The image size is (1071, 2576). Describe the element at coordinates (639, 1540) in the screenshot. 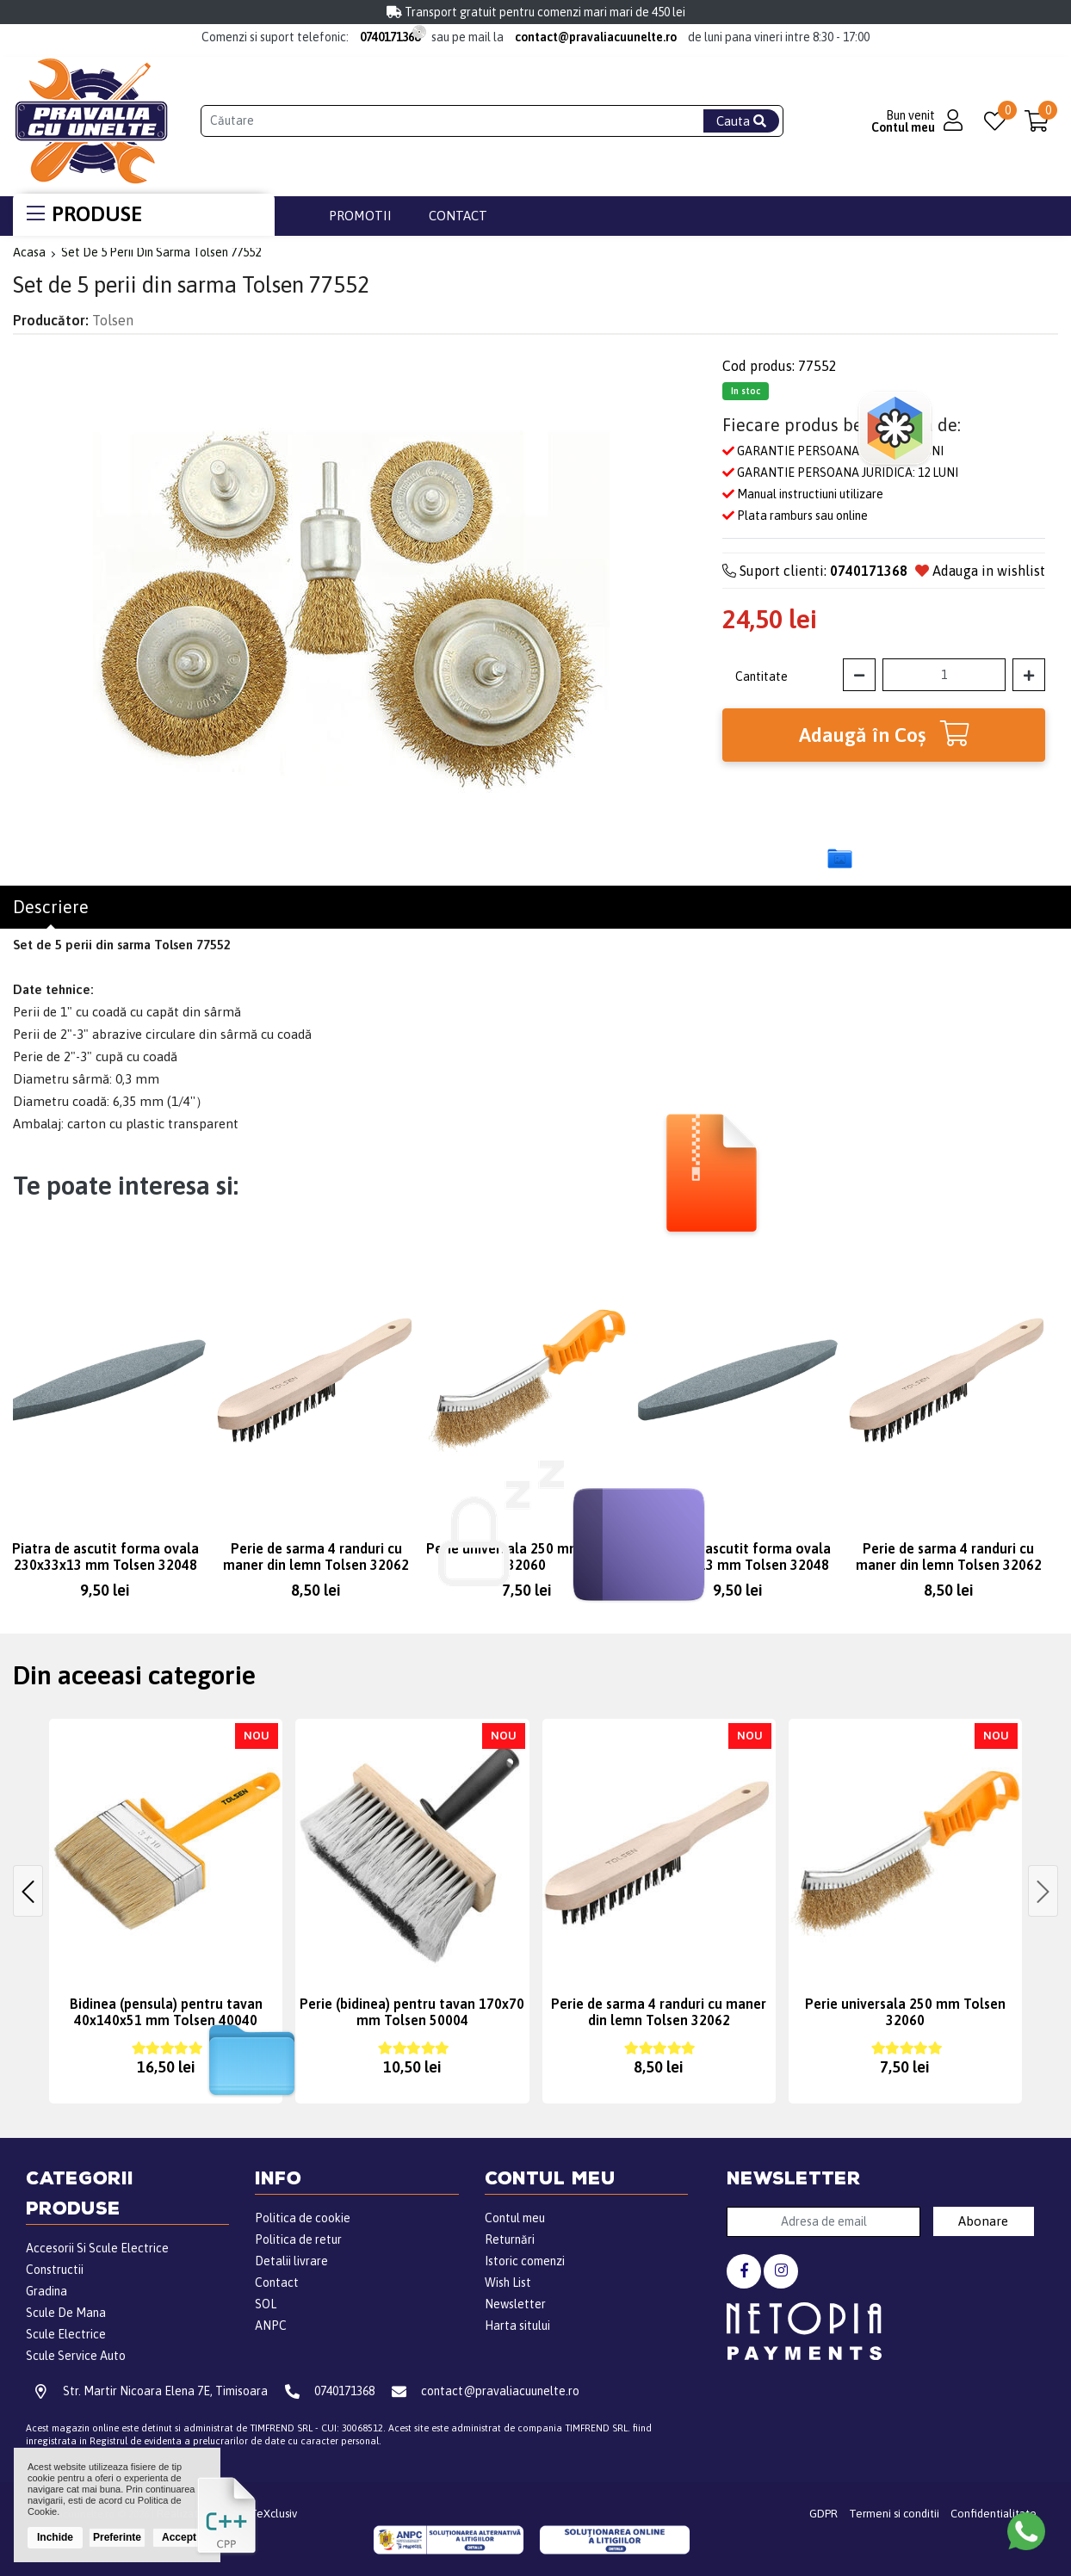

I see `access desktop folder` at that location.